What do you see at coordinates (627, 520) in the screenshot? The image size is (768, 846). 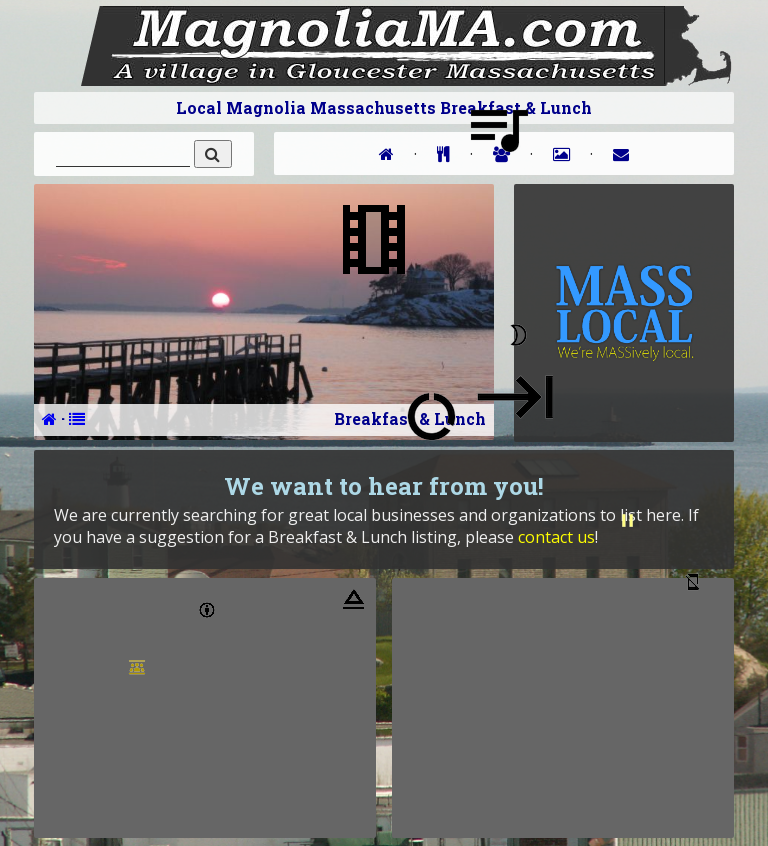 I see `pause media playback` at bounding box center [627, 520].